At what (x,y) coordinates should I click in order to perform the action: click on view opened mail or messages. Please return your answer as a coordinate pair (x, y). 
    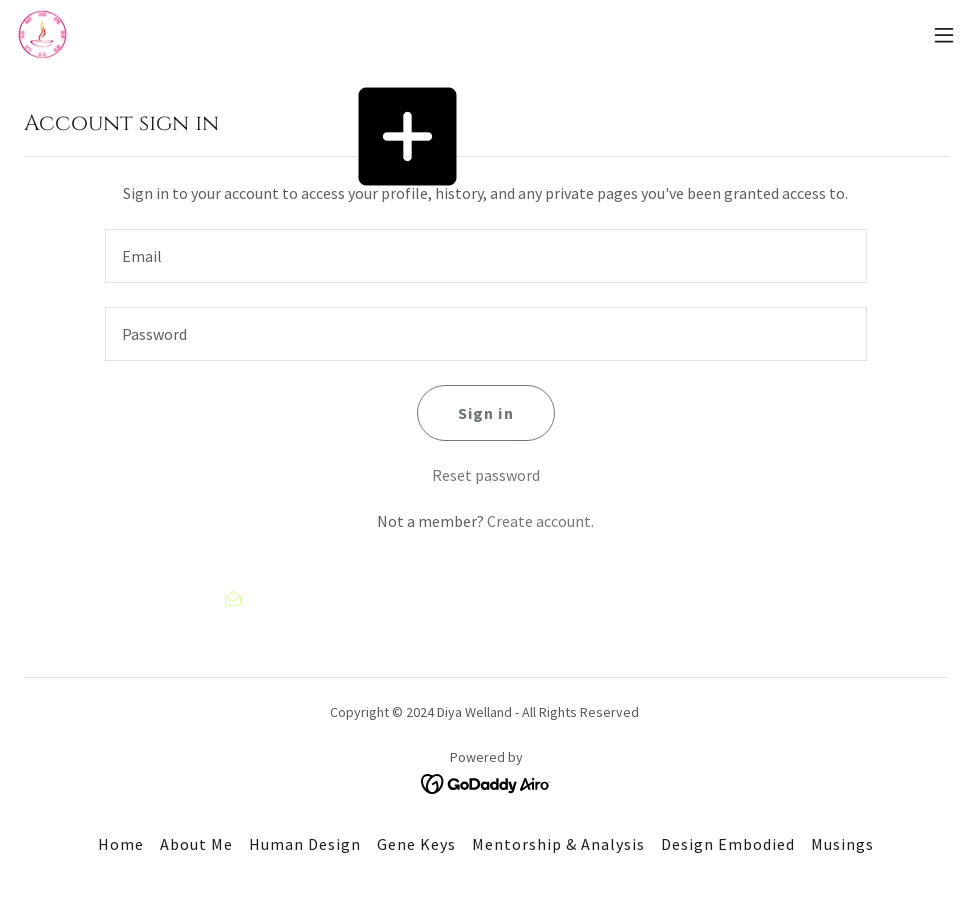
    Looking at the image, I should click on (233, 599).